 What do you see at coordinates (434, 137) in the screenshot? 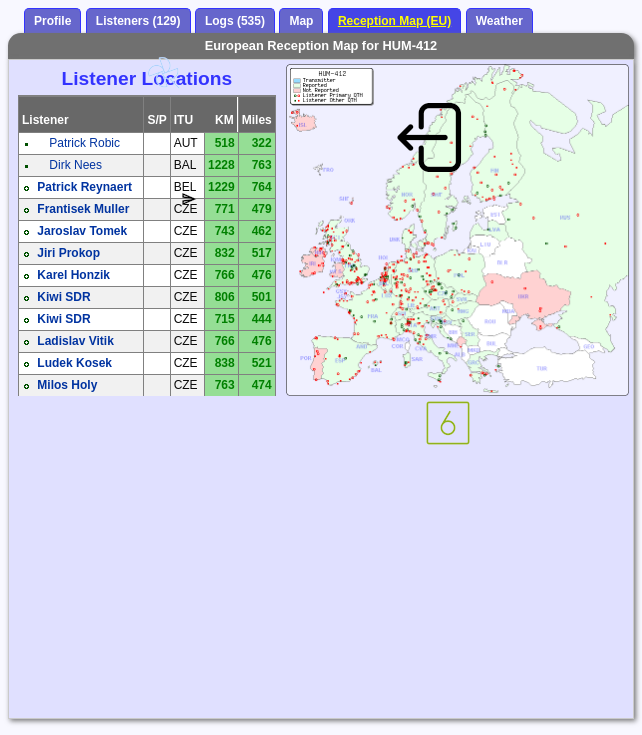
I see `log out of your account` at bounding box center [434, 137].